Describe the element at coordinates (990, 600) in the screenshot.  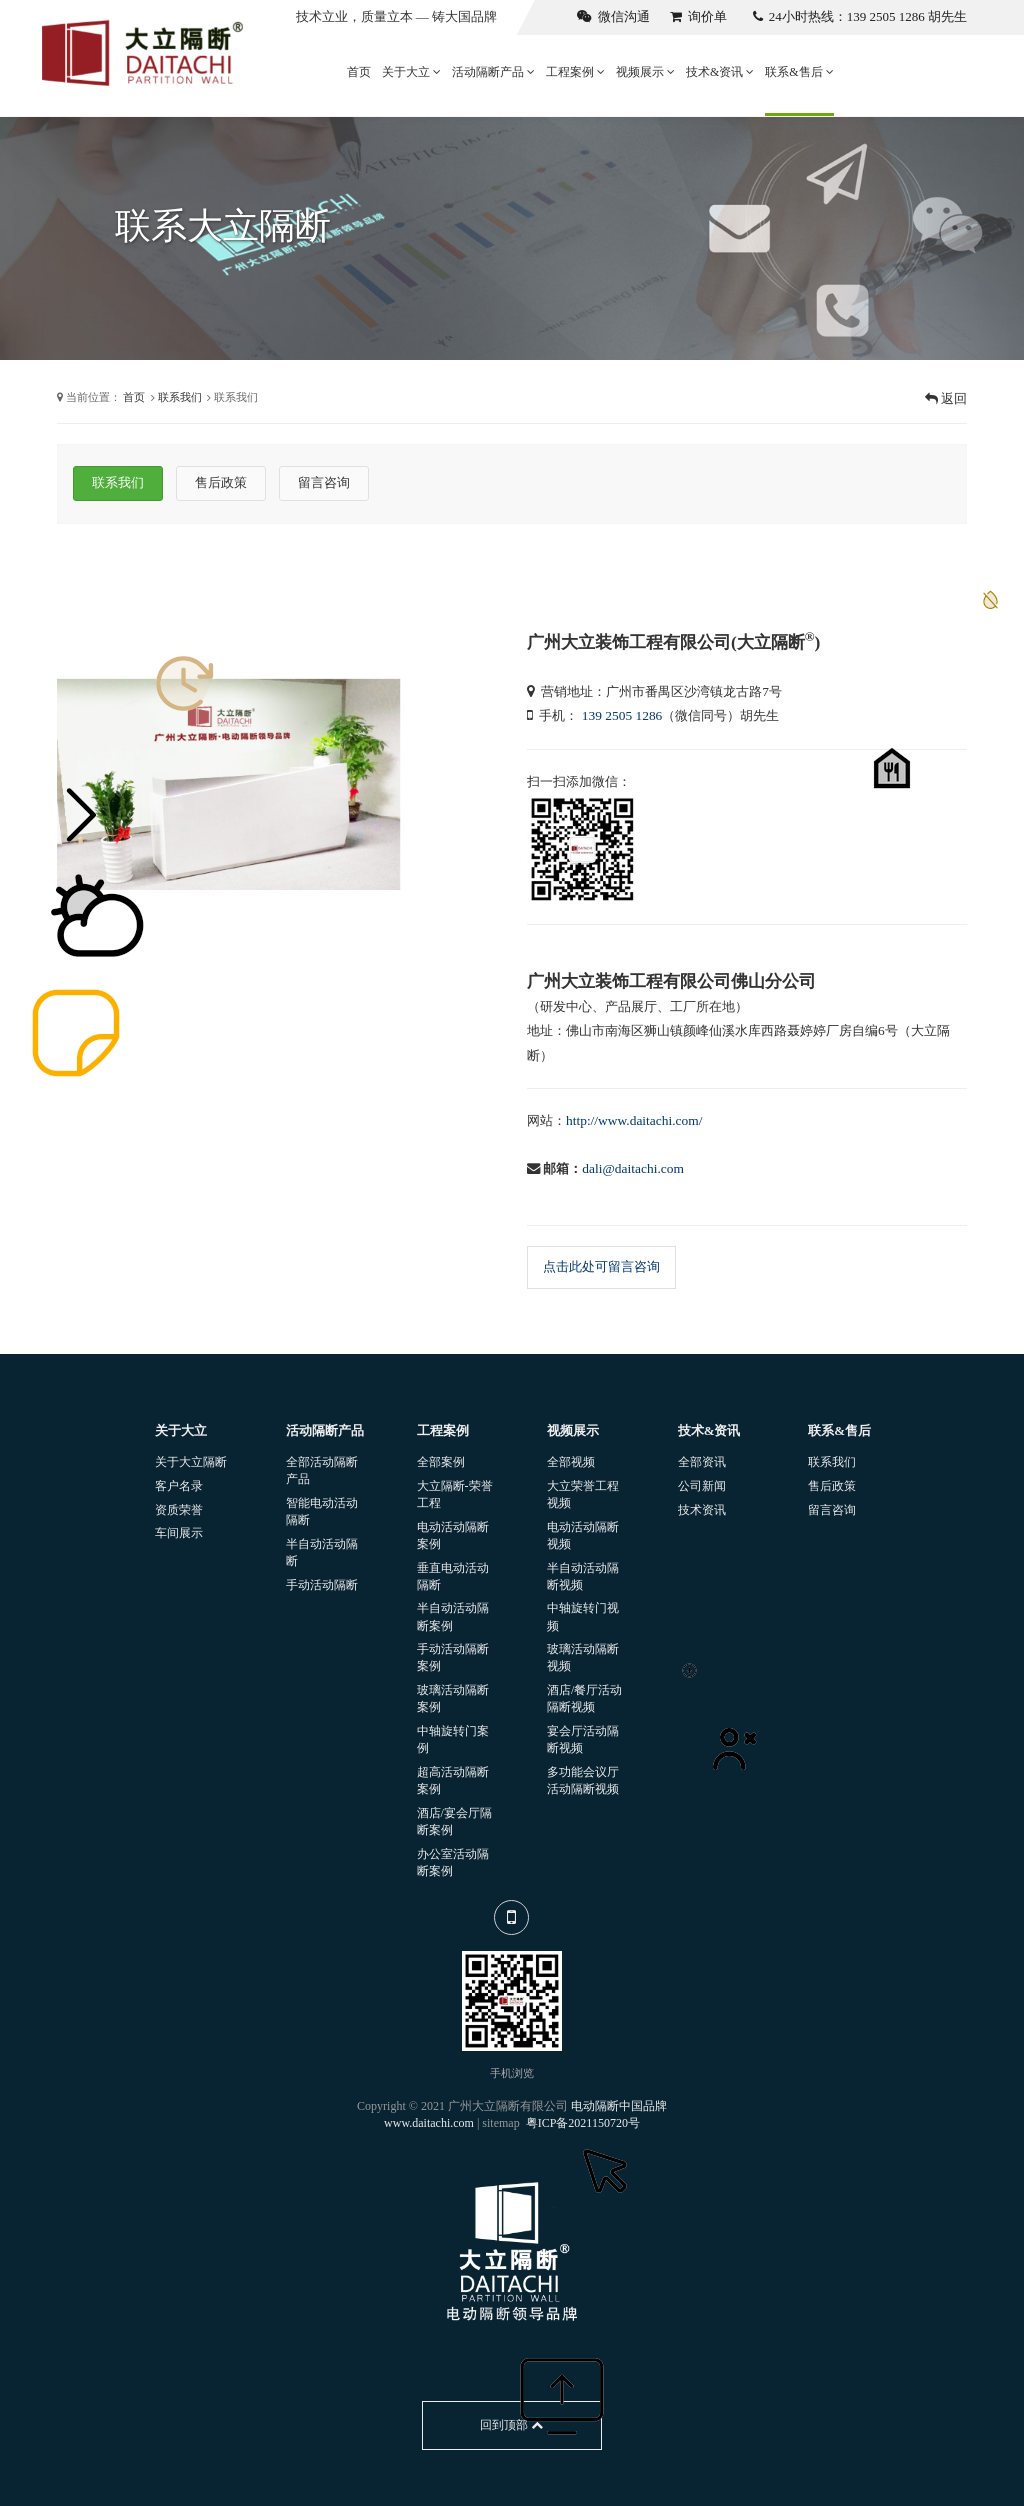
I see `disable water or liquid detection` at that location.